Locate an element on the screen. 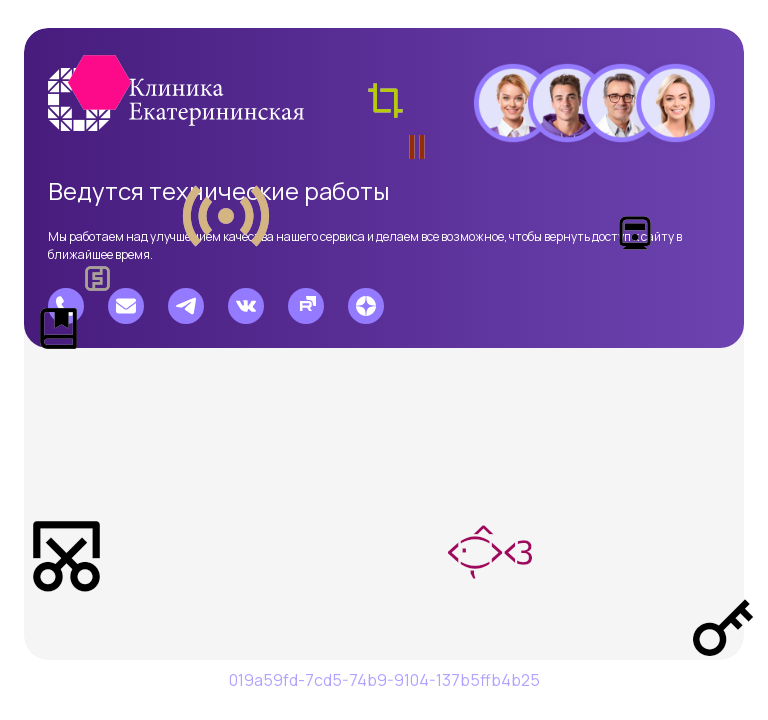 The width and height of the screenshot is (768, 720). view bookmarked items is located at coordinates (58, 328).